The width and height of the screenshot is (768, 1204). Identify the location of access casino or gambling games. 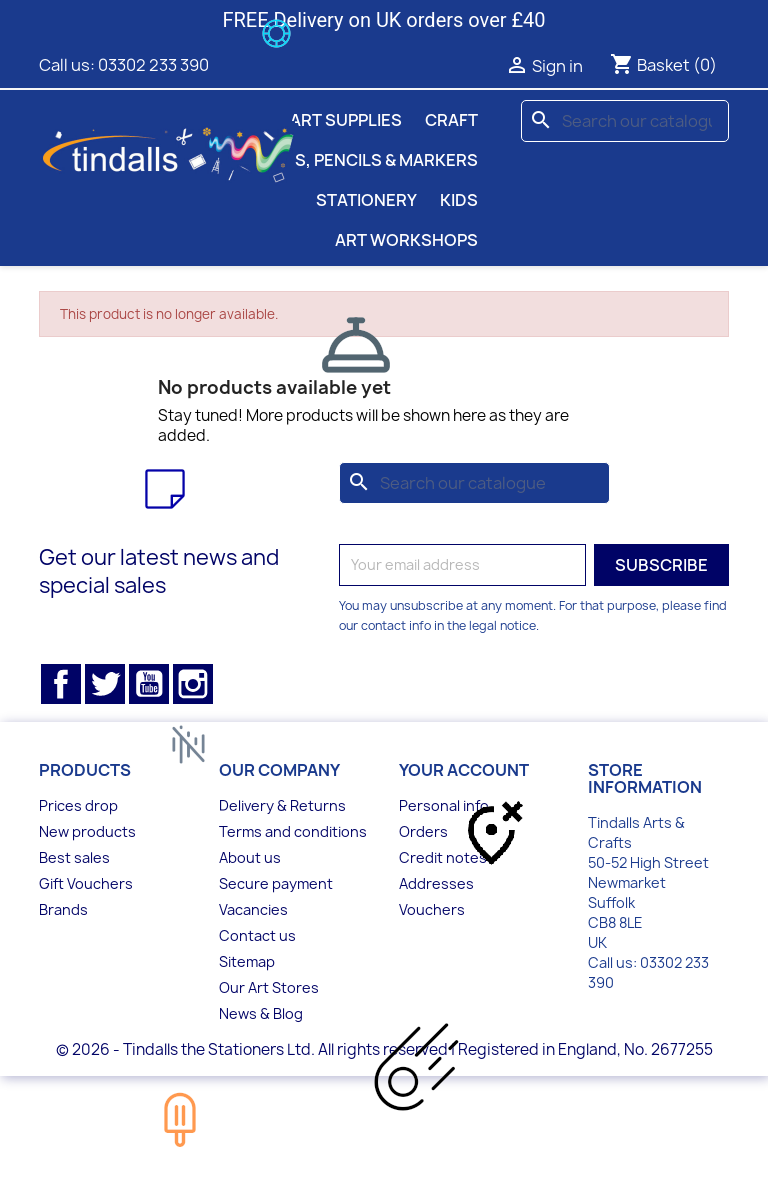
(276, 33).